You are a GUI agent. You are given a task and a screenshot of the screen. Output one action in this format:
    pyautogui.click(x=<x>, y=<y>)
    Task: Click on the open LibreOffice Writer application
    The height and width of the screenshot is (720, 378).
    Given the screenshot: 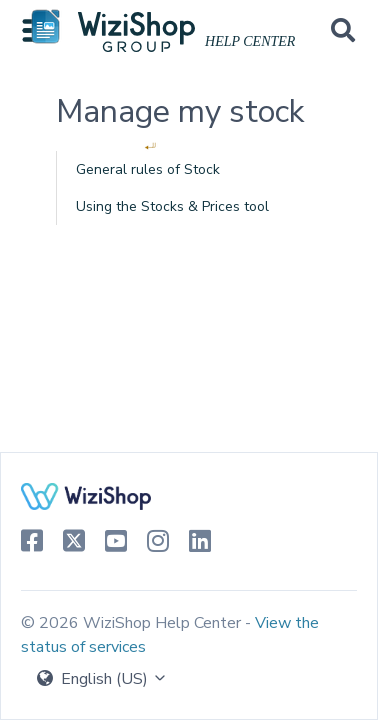 What is the action you would take?
    pyautogui.click(x=45, y=26)
    